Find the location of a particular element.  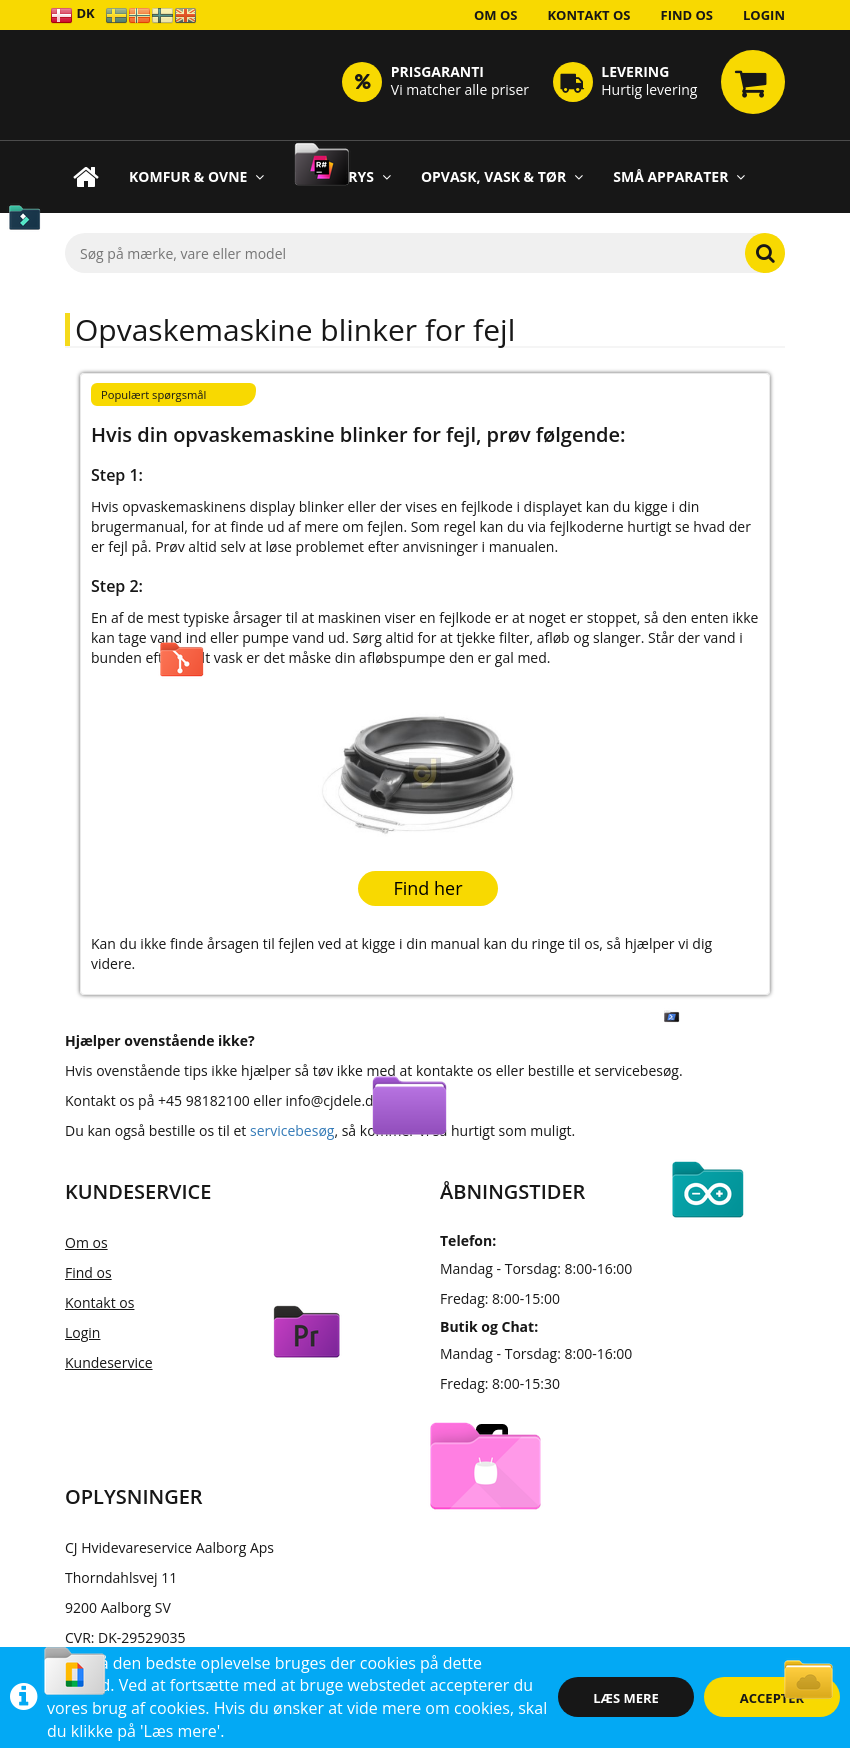

open a folder to view its contents is located at coordinates (409, 1105).